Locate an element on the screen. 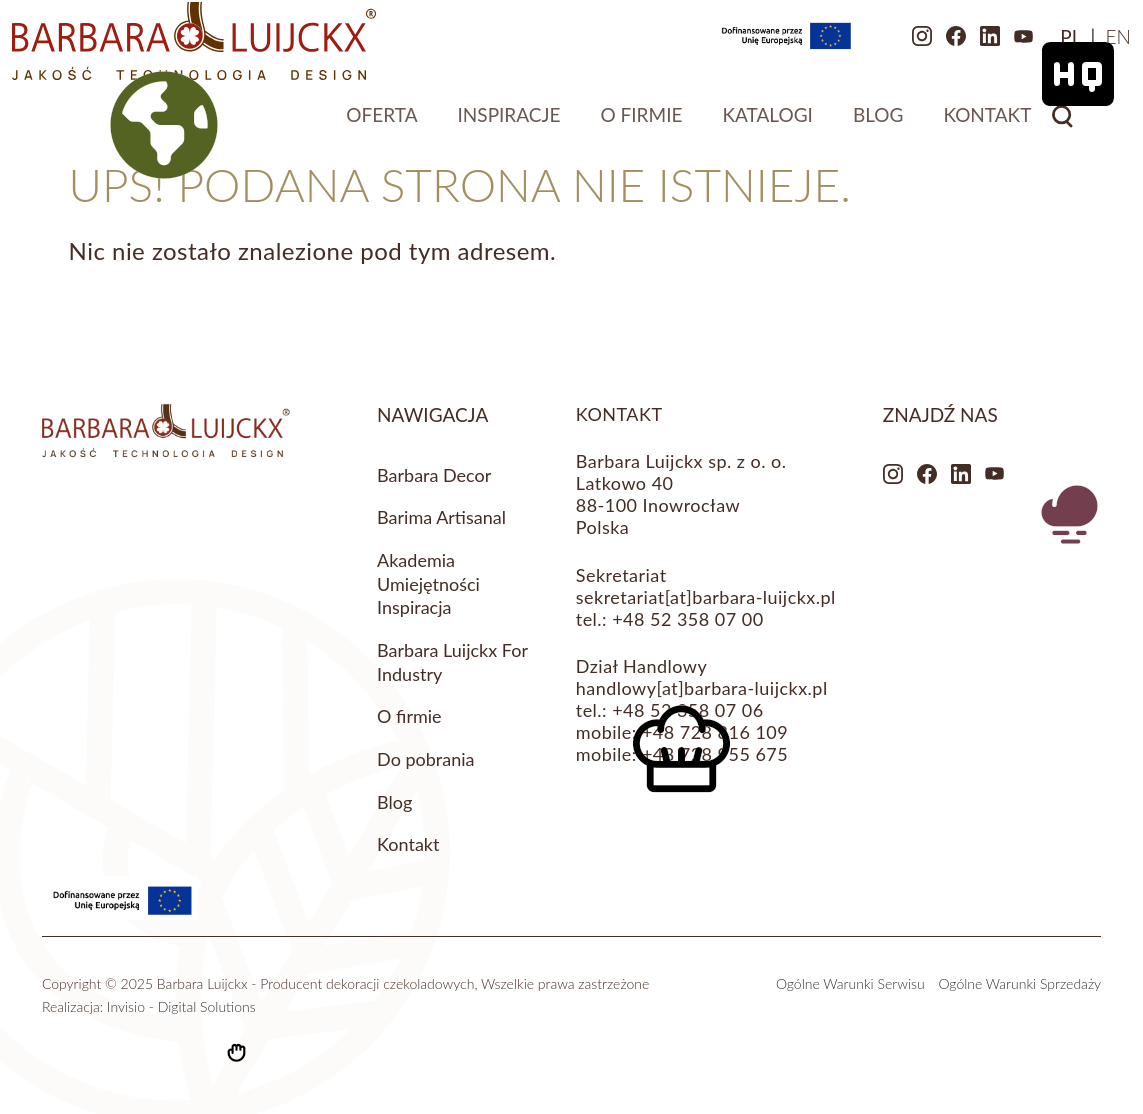 This screenshot has width=1143, height=1114. browse recipes or cooking content is located at coordinates (681, 750).